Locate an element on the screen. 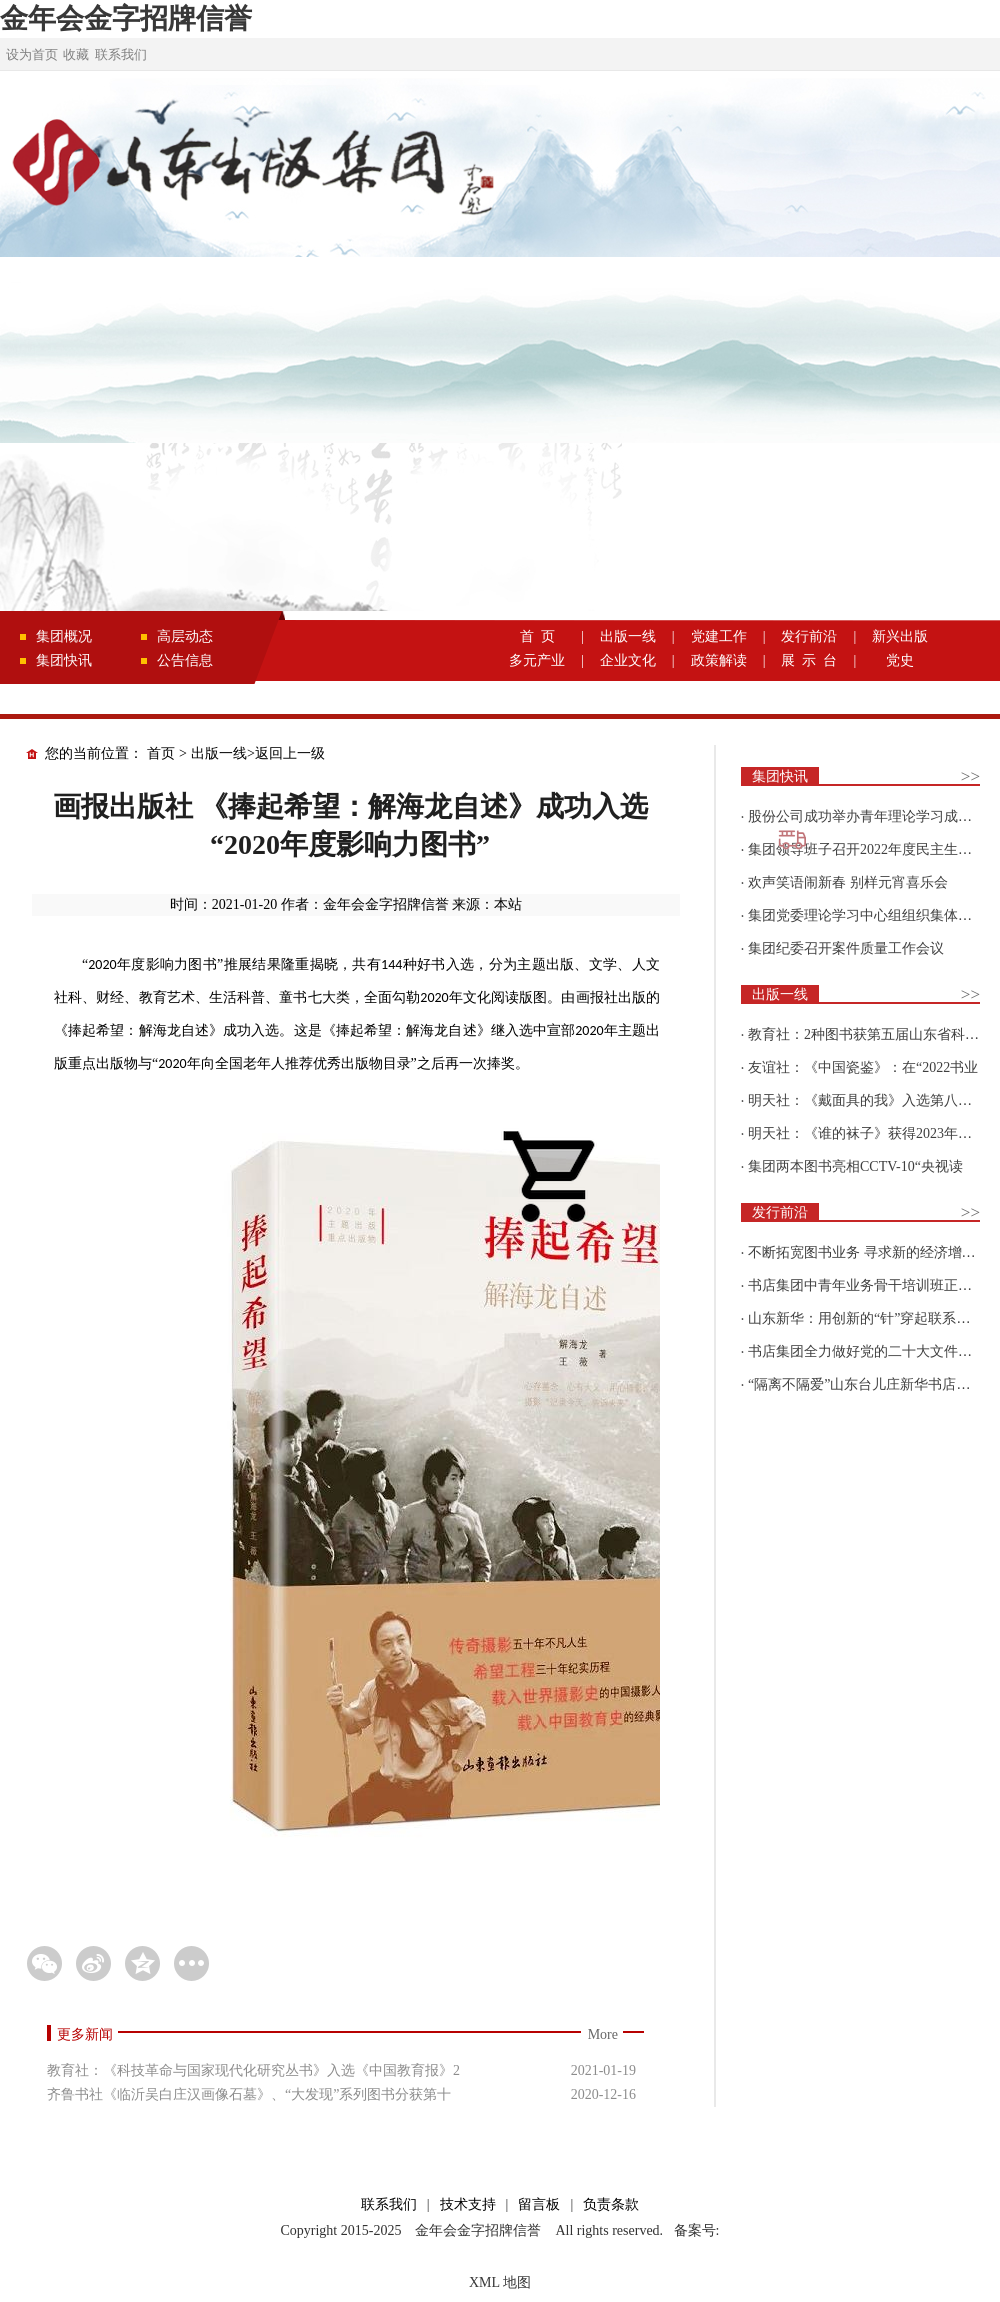  access grocery shopping list or cart is located at coordinates (553, 1176).